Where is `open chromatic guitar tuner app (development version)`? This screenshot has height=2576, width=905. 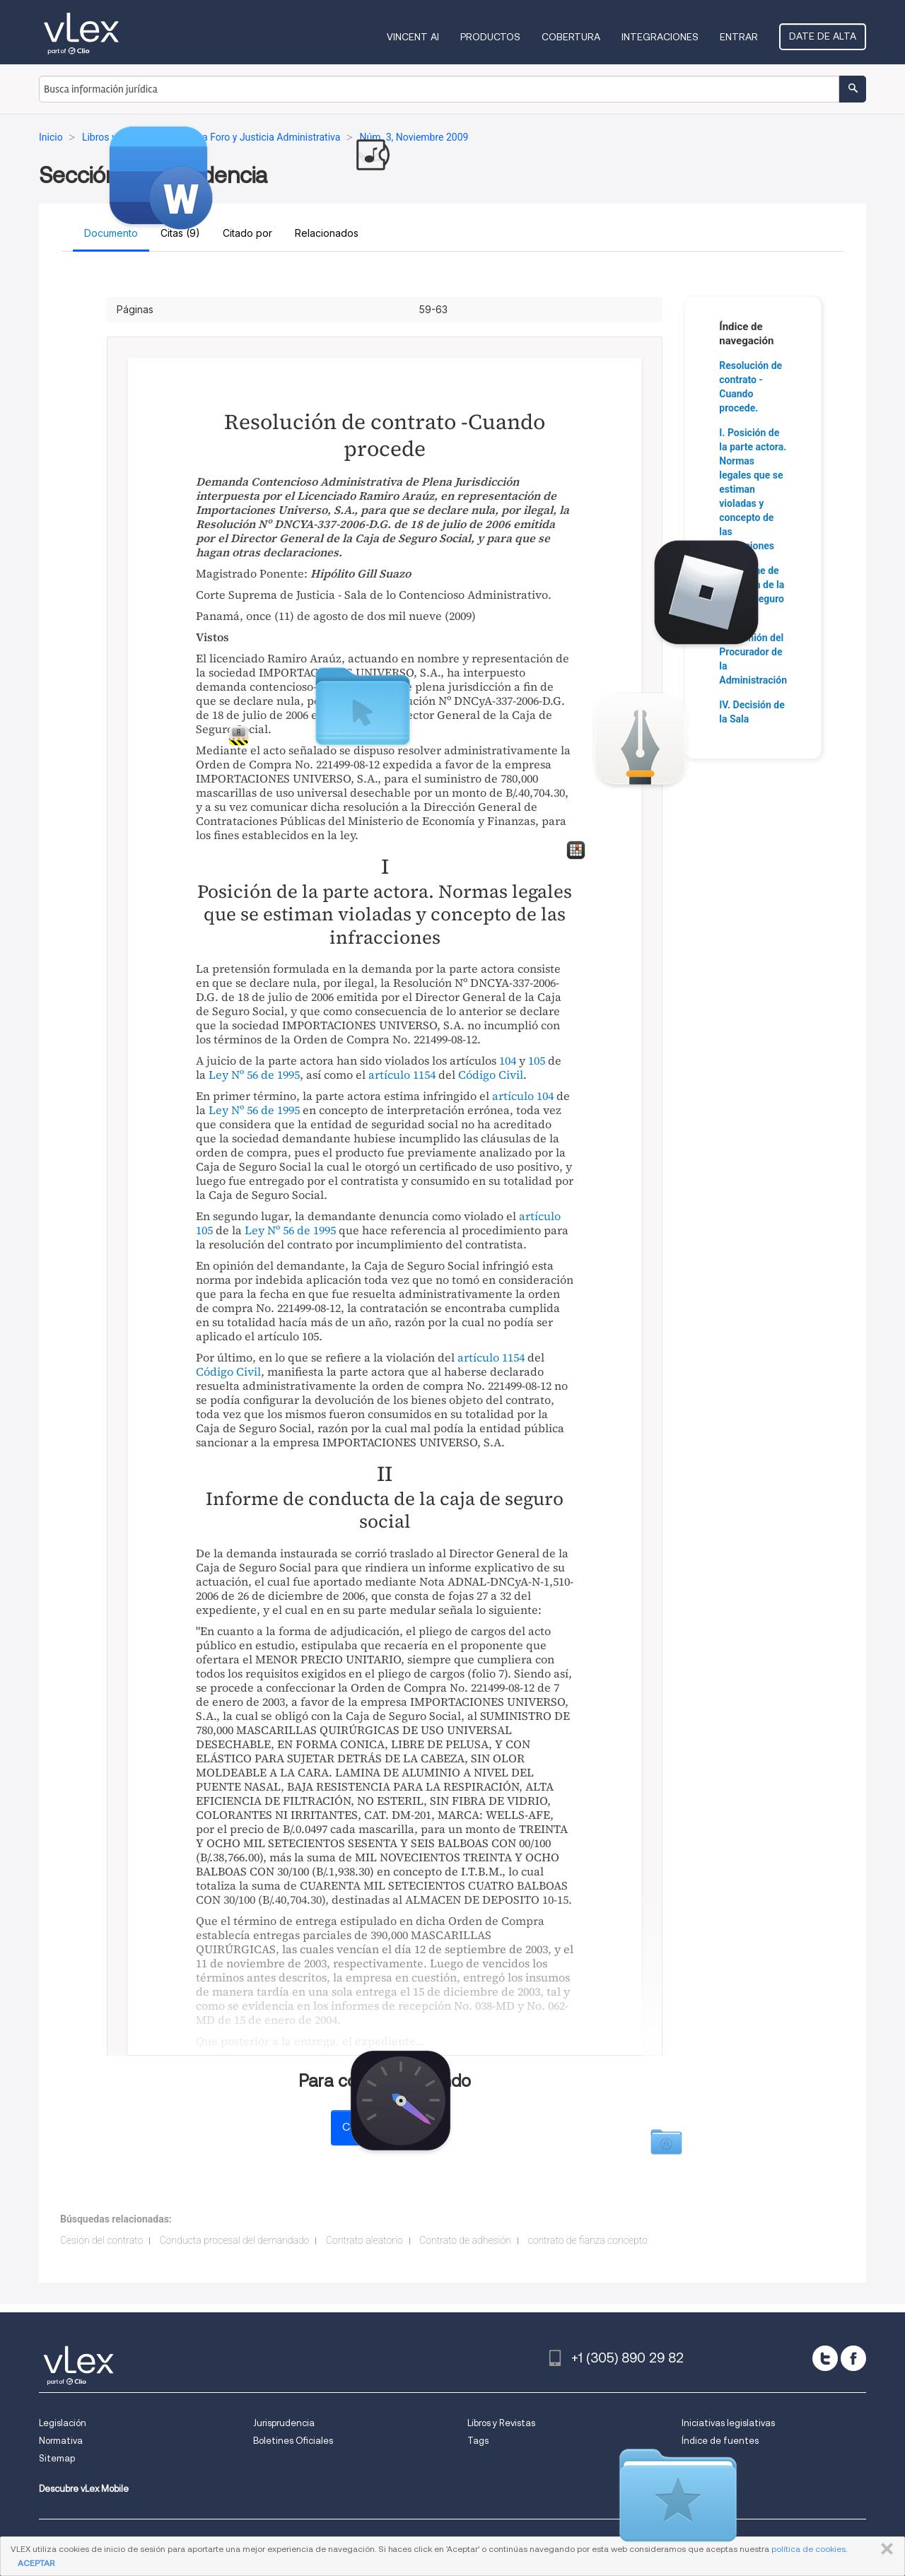
open chromatic guitar tuner app (development version) is located at coordinates (238, 735).